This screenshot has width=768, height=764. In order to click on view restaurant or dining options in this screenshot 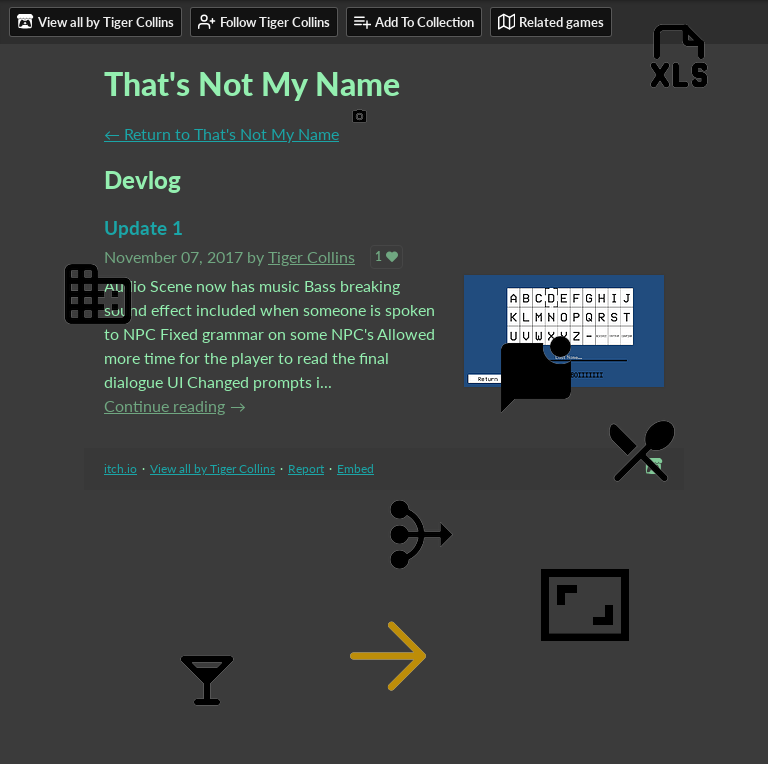, I will do `click(641, 451)`.